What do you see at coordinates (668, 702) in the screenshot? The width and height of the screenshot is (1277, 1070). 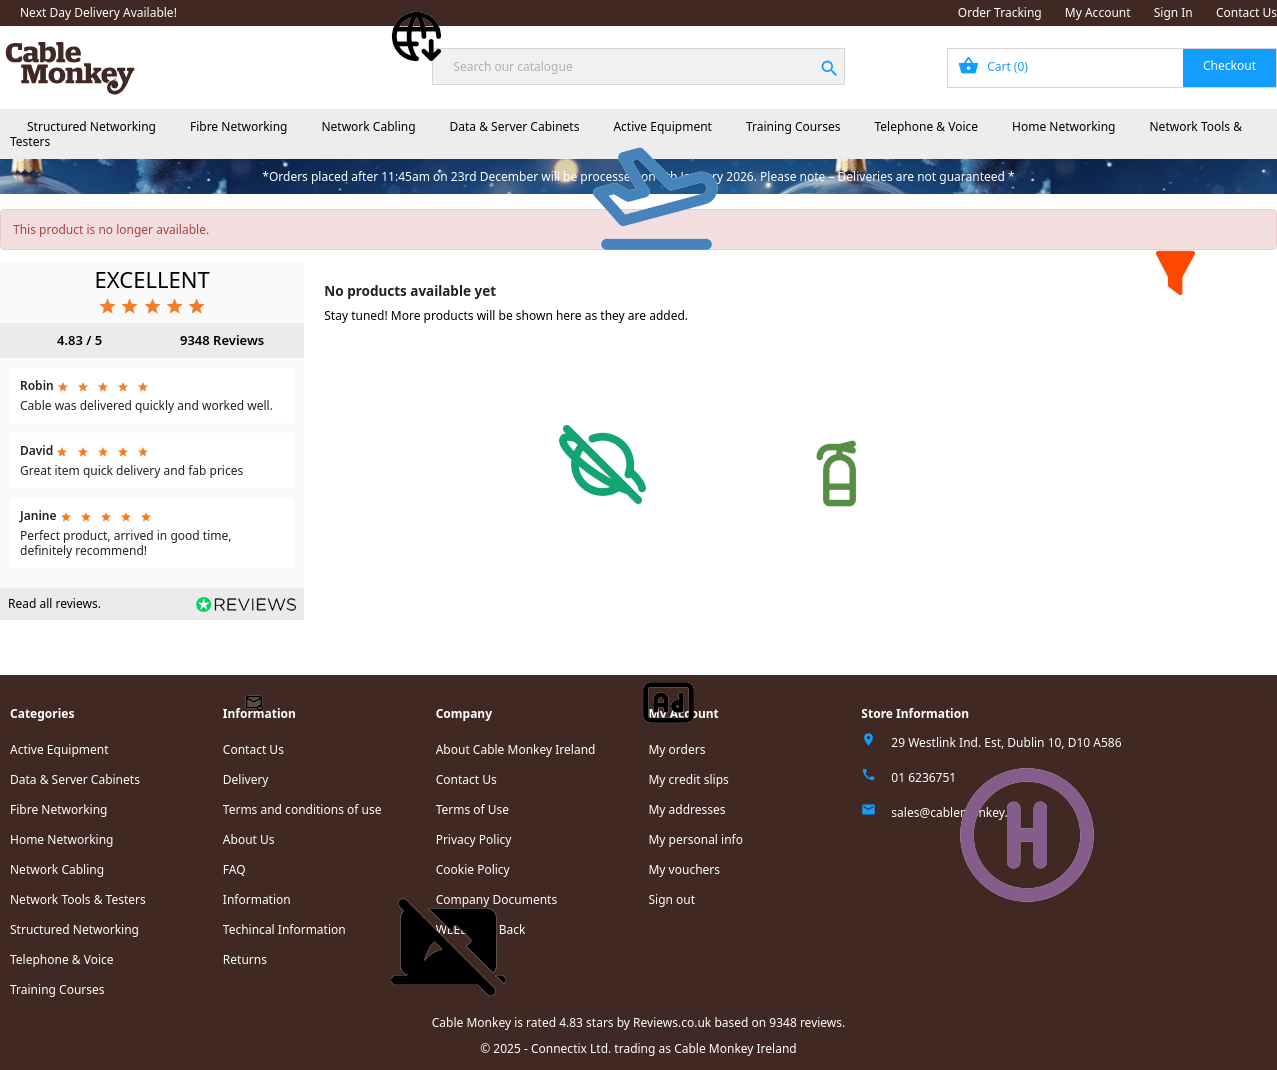 I see `indicates sponsored or advertising content` at bounding box center [668, 702].